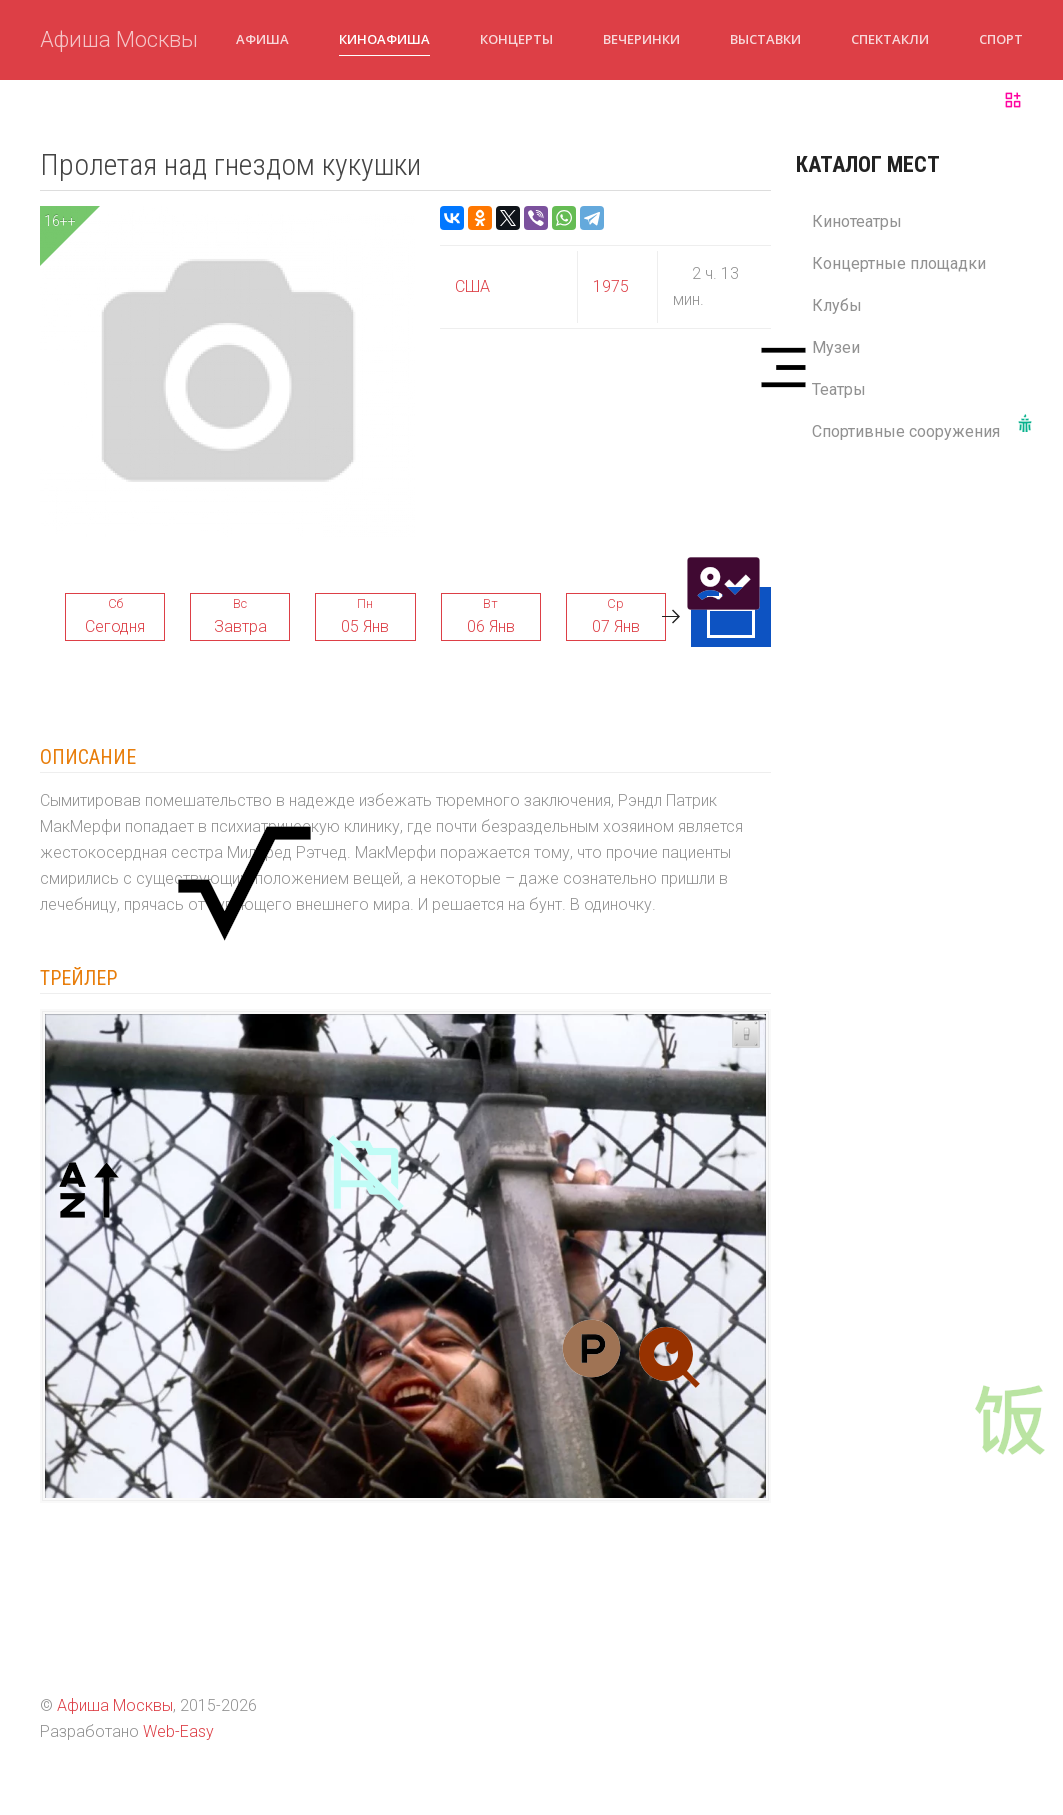 This screenshot has width=1063, height=1815. I want to click on add a new function or module, so click(1013, 100).